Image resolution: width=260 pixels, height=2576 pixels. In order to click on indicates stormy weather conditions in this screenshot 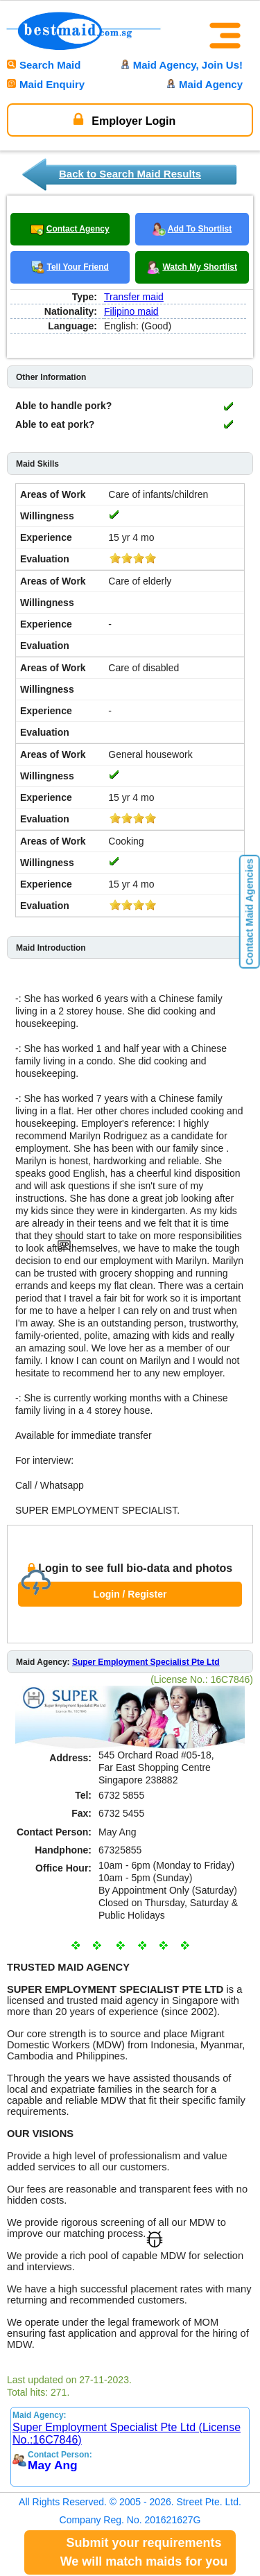, I will do `click(35, 1580)`.